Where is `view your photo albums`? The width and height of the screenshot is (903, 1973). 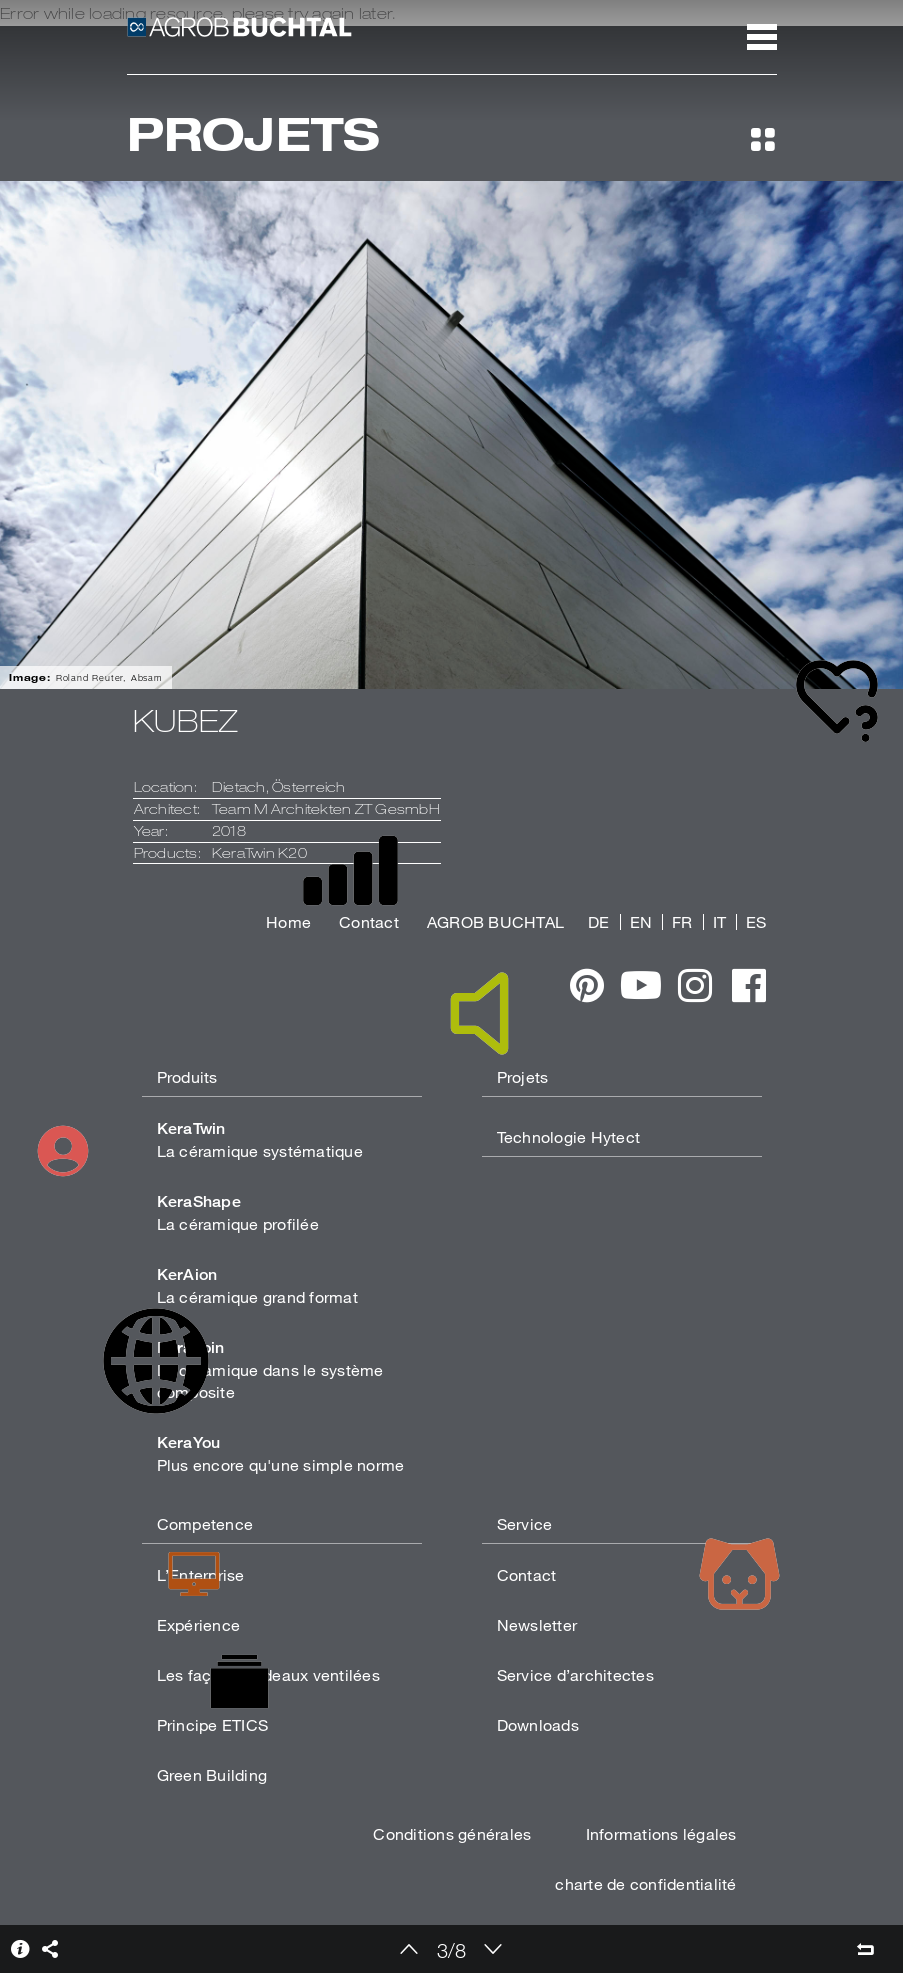
view your photo albums is located at coordinates (239, 1681).